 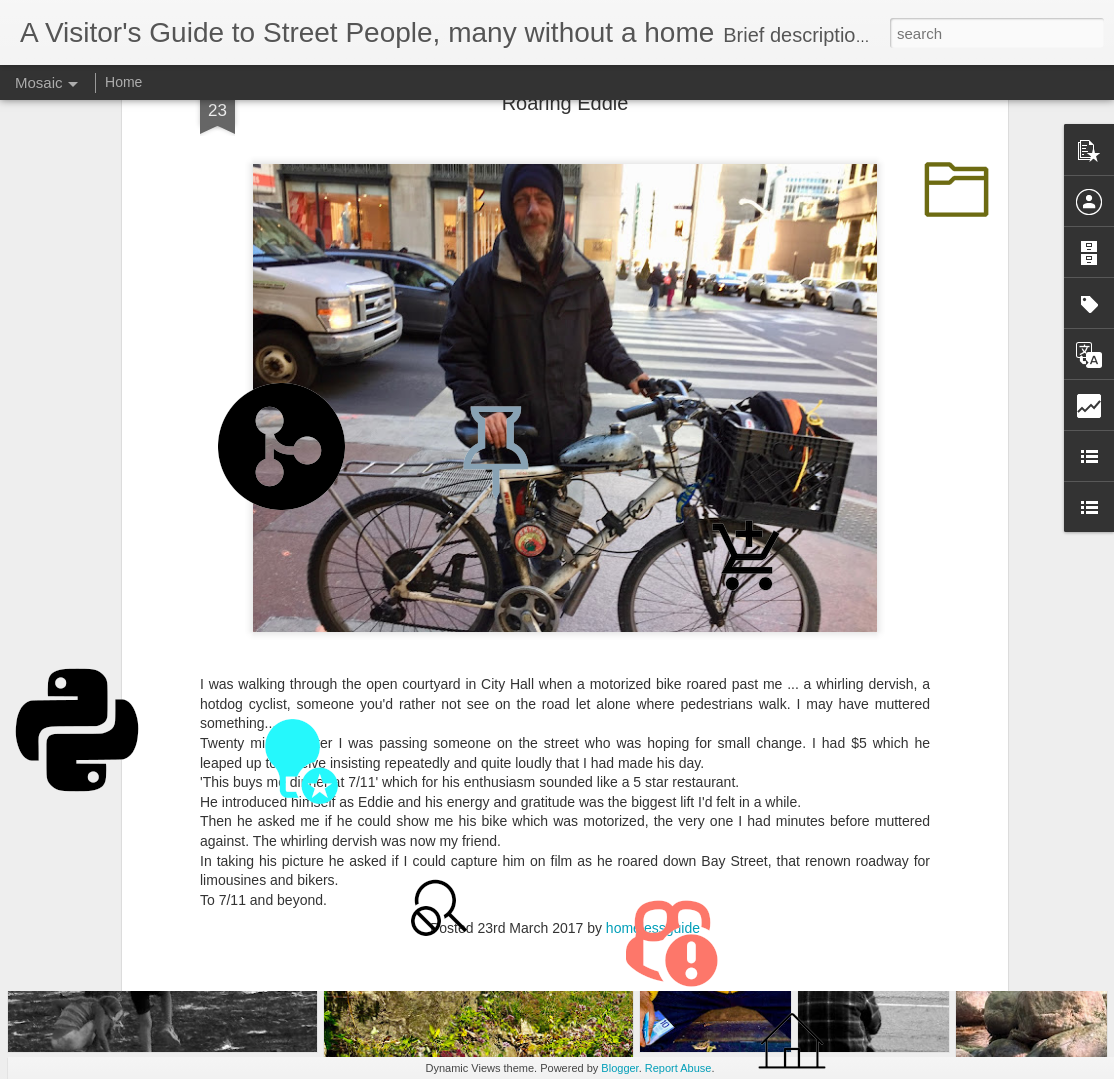 What do you see at coordinates (499, 449) in the screenshot?
I see `pin item to keep it visible` at bounding box center [499, 449].